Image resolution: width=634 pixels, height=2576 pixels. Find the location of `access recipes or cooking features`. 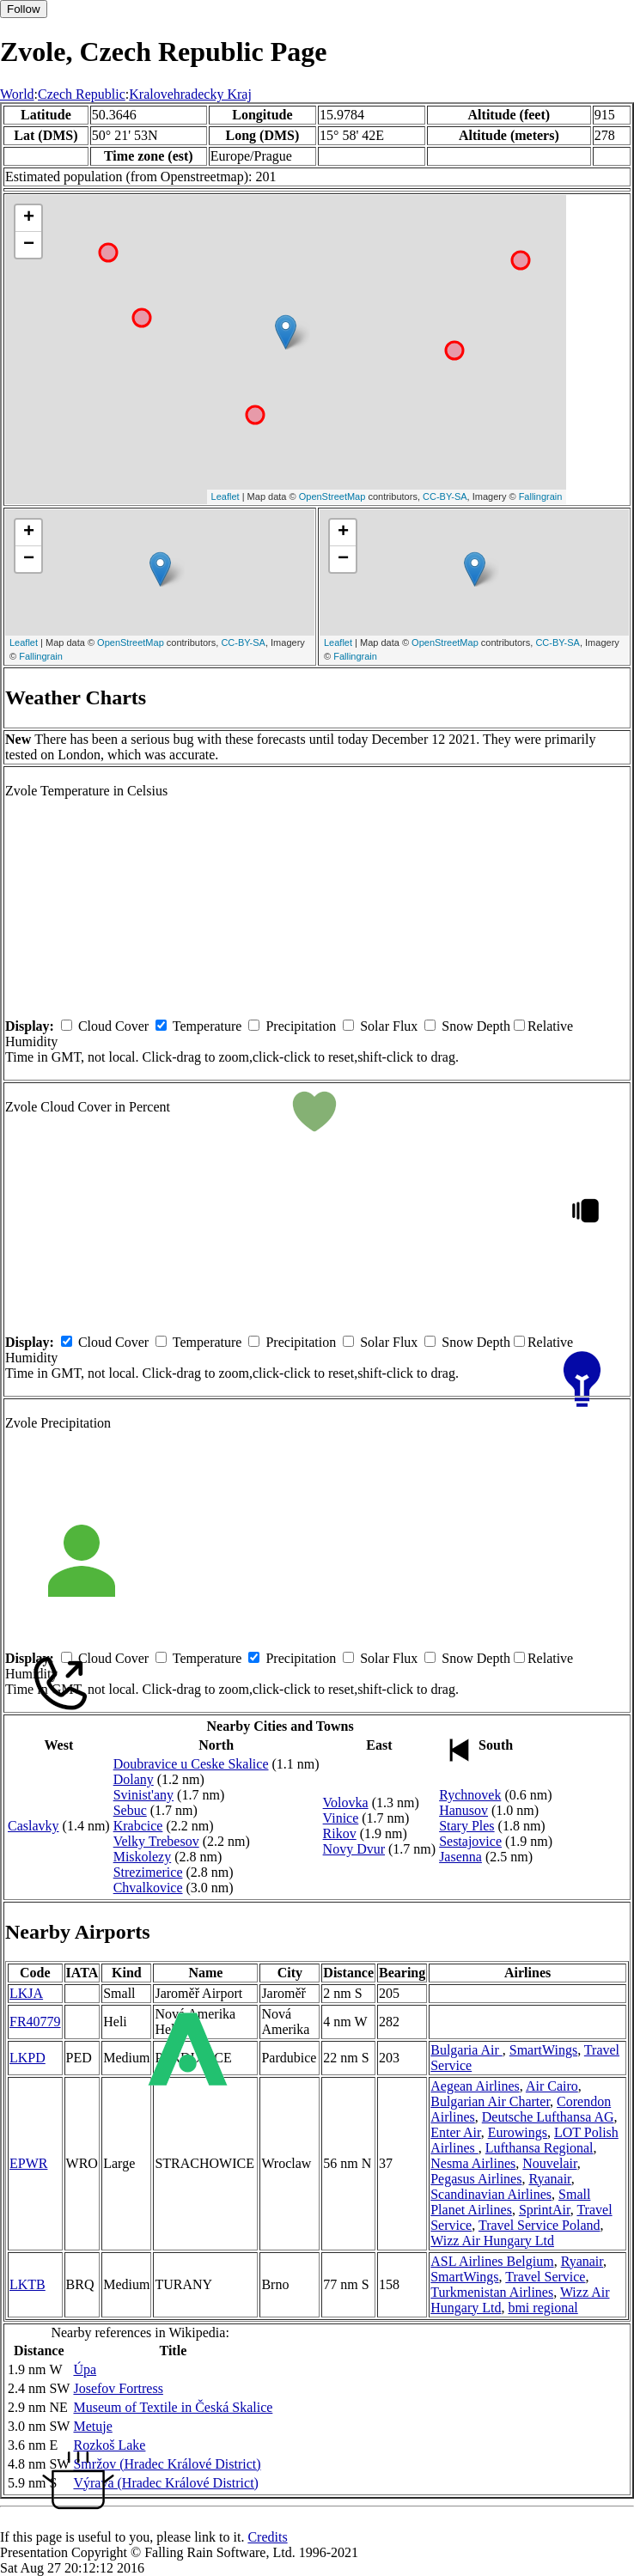

access recipes or cooking features is located at coordinates (78, 2485).